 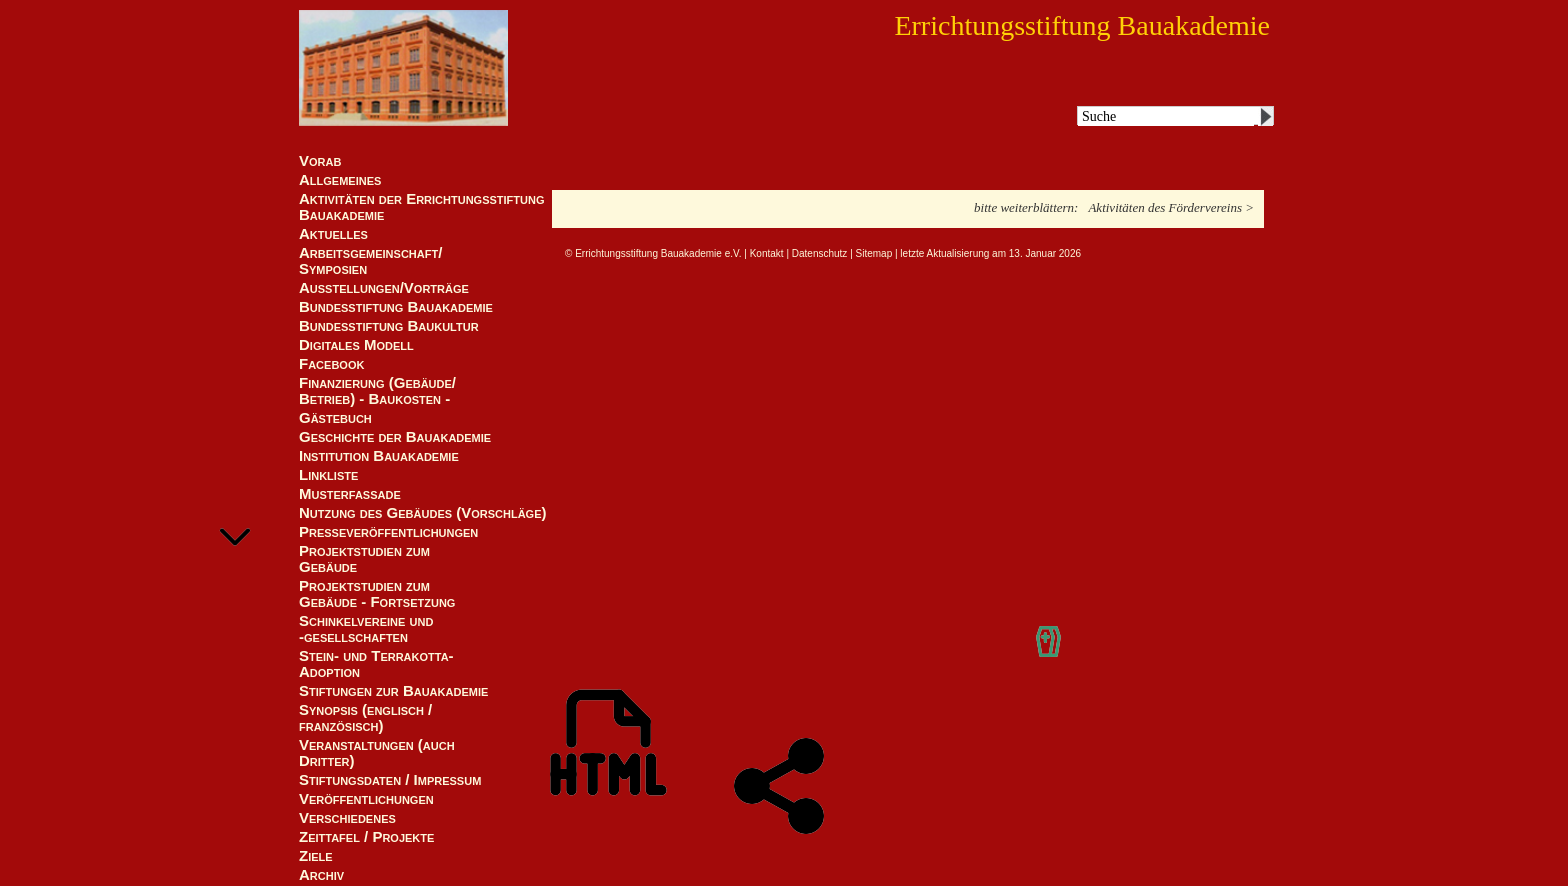 What do you see at coordinates (782, 786) in the screenshot?
I see `share content with others` at bounding box center [782, 786].